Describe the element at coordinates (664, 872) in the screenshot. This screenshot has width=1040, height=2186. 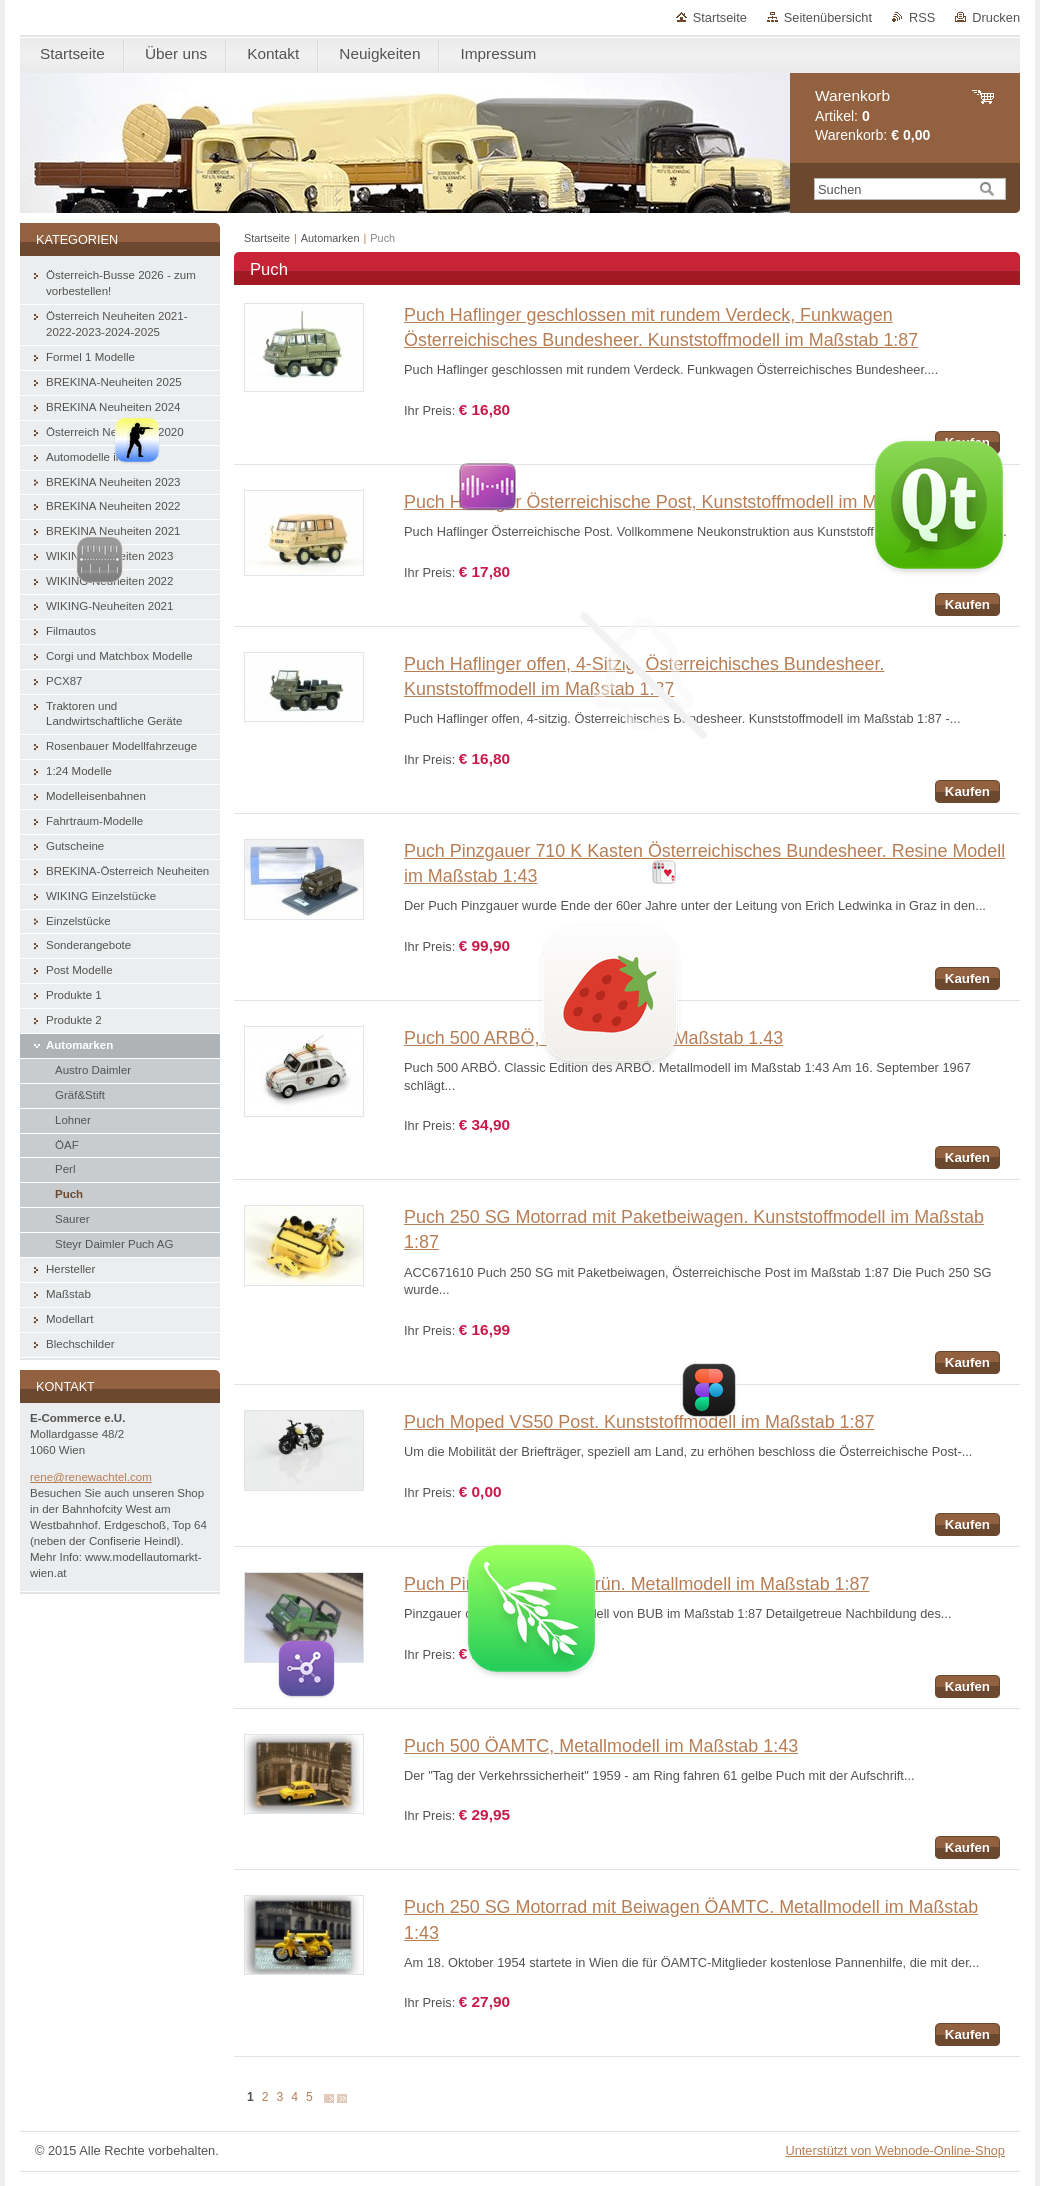
I see `launch solitaire card game` at that location.